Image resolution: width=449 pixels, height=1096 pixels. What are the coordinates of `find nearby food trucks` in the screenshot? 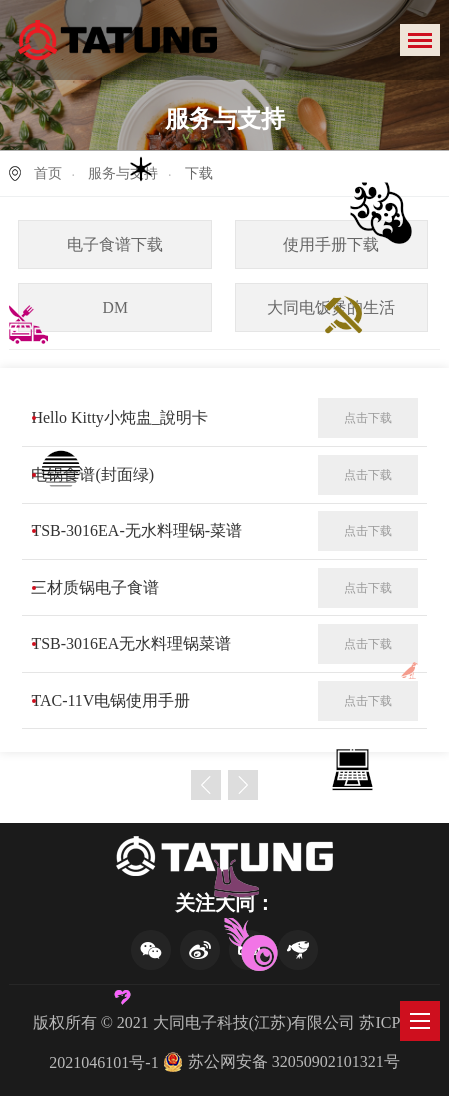 It's located at (28, 324).